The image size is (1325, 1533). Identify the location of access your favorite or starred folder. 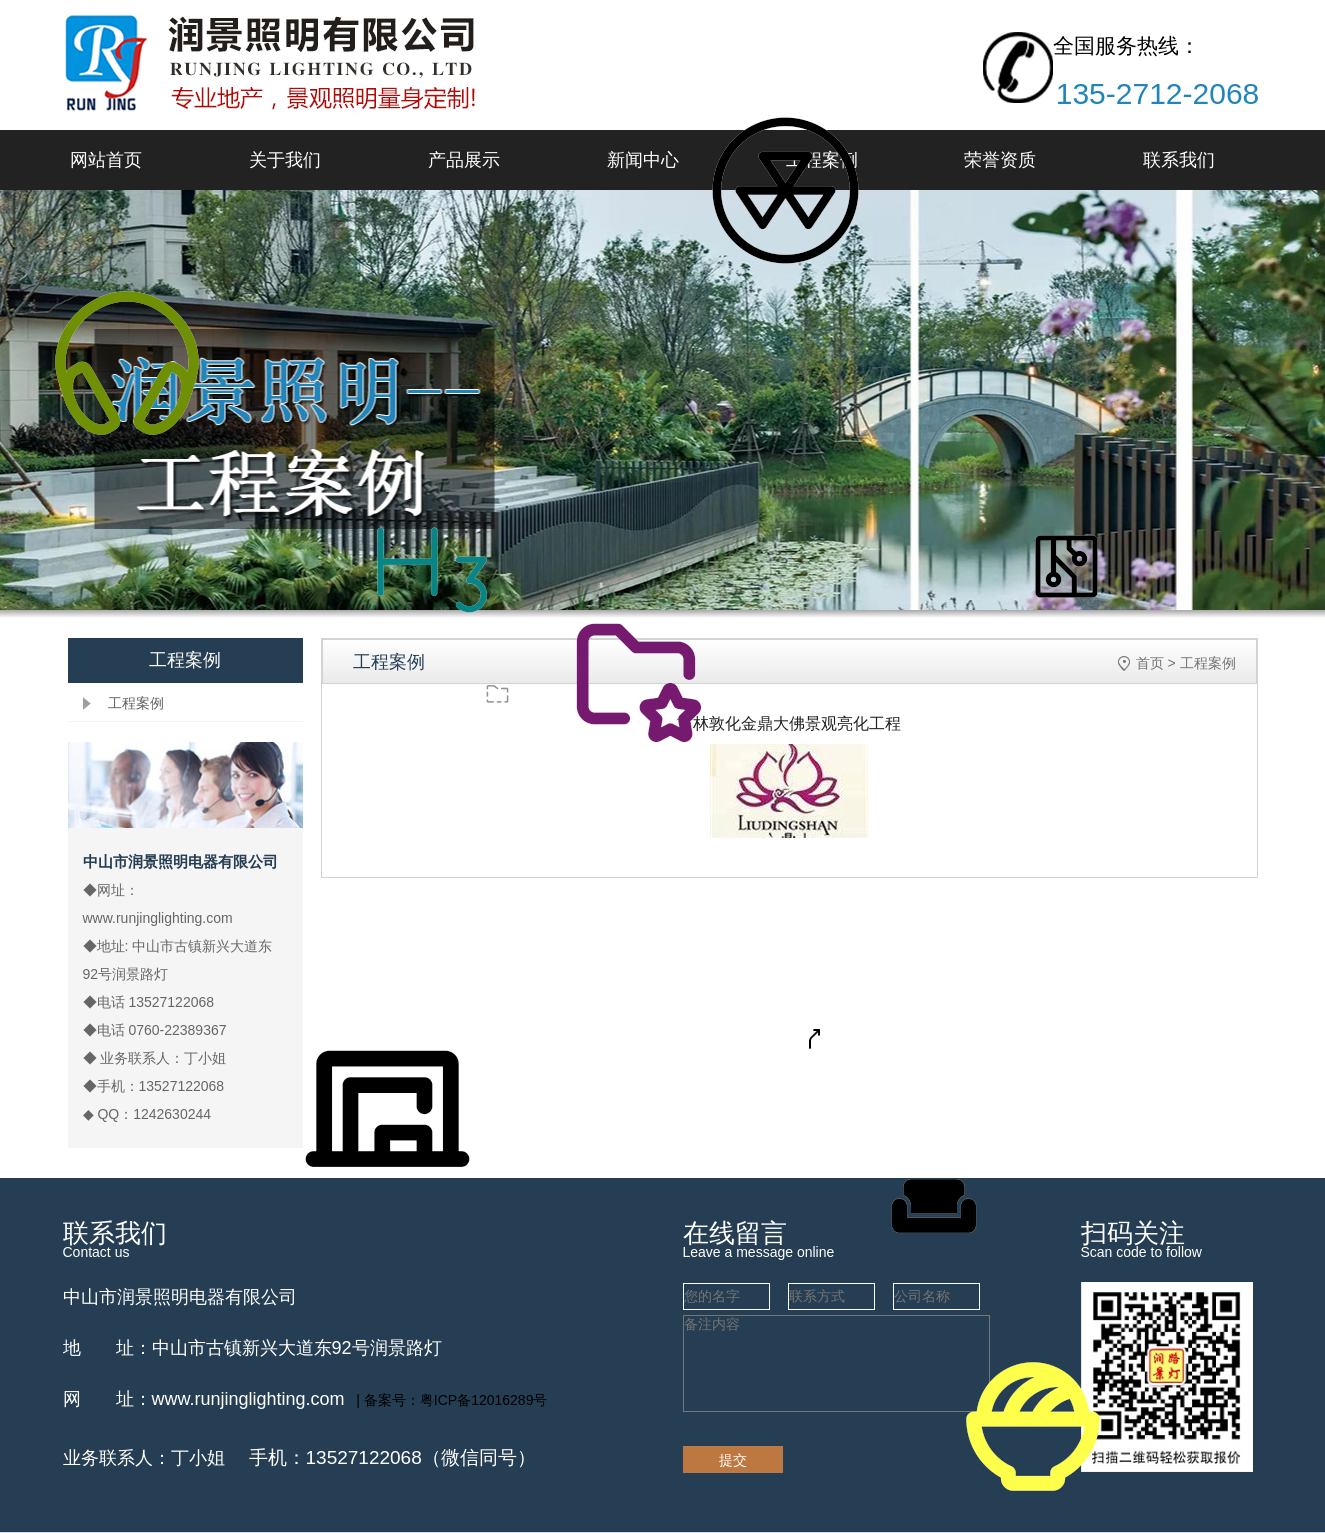
(636, 677).